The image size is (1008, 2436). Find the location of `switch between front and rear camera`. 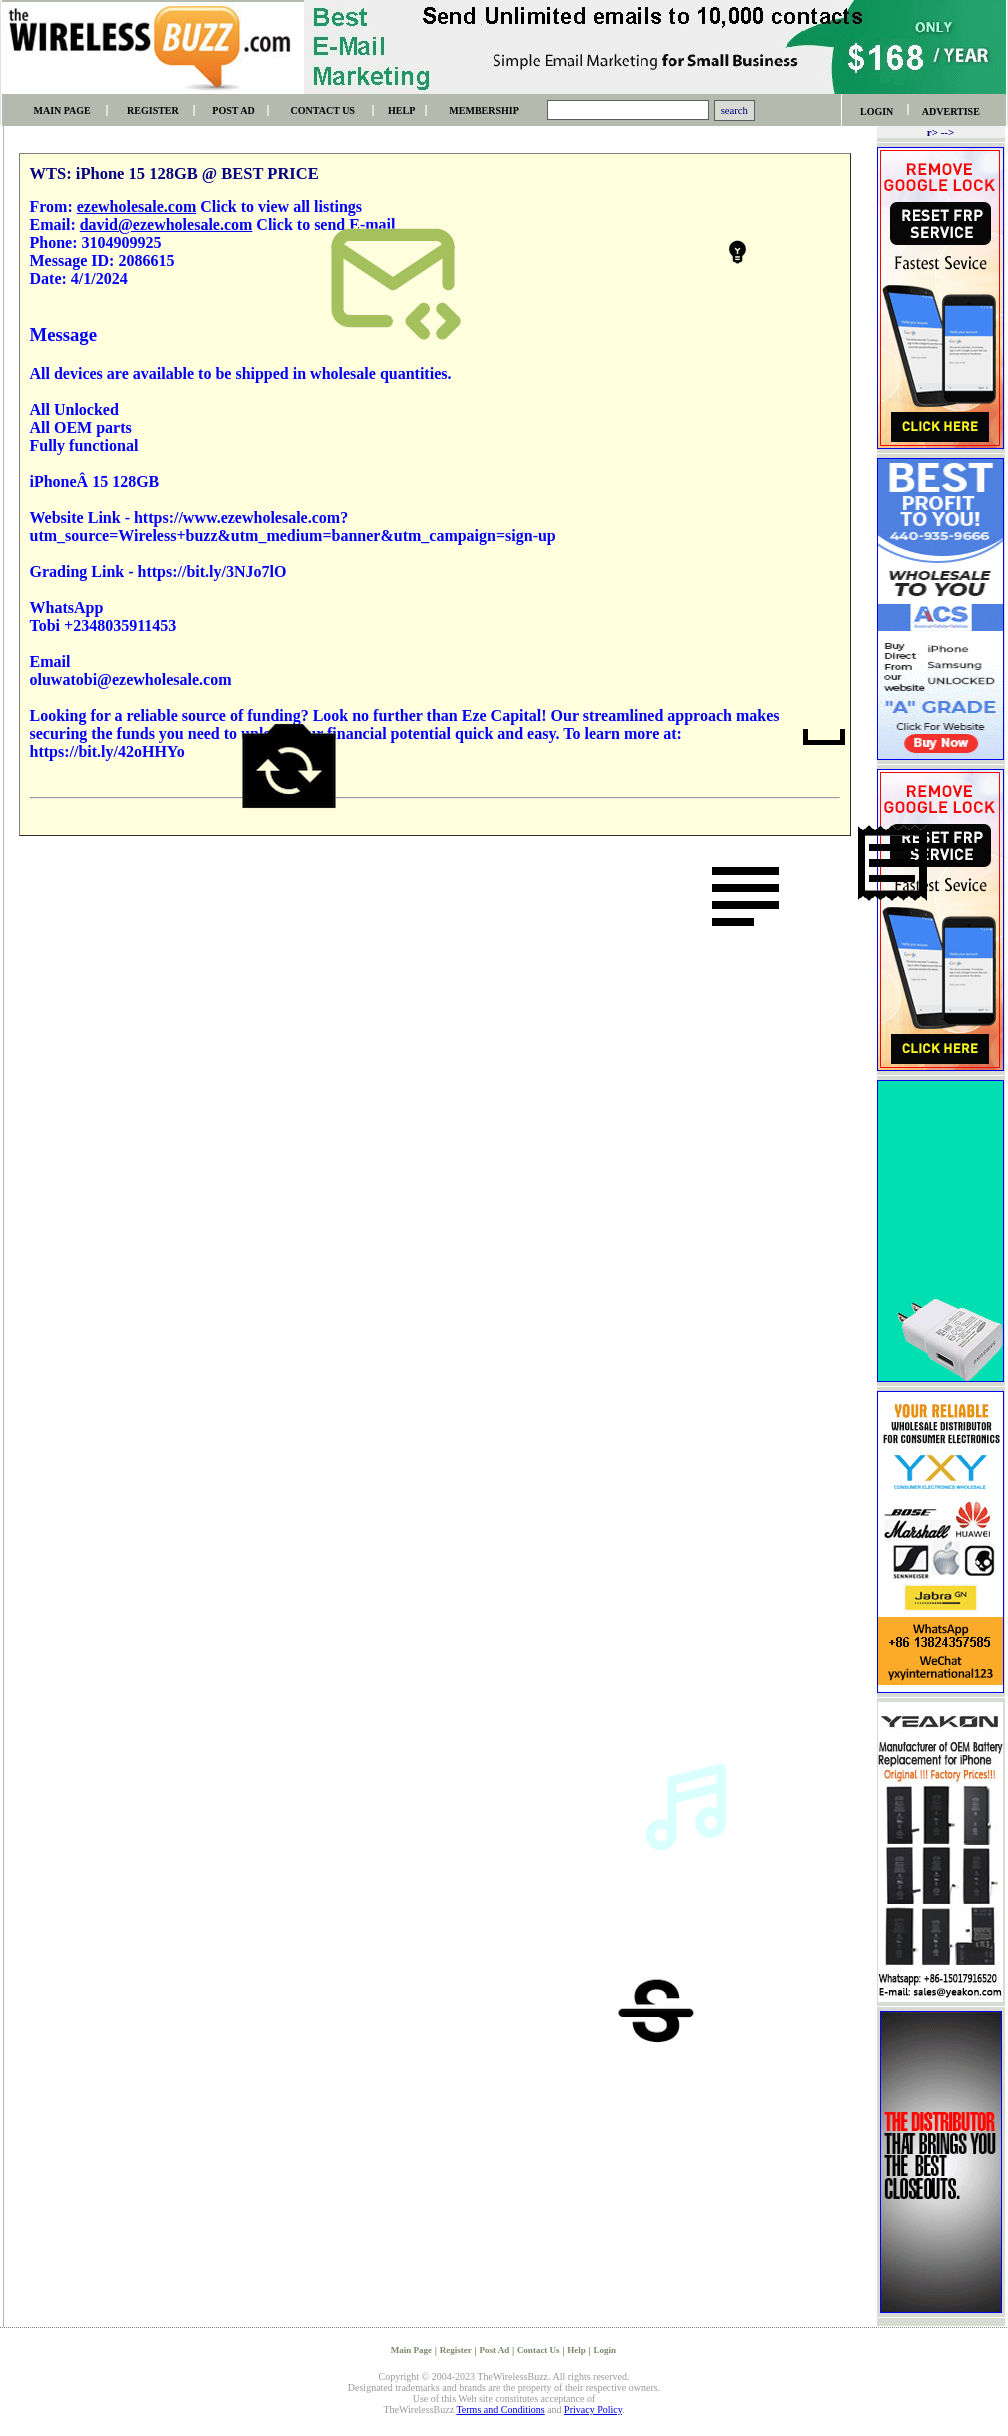

switch between front and rear camera is located at coordinates (289, 766).